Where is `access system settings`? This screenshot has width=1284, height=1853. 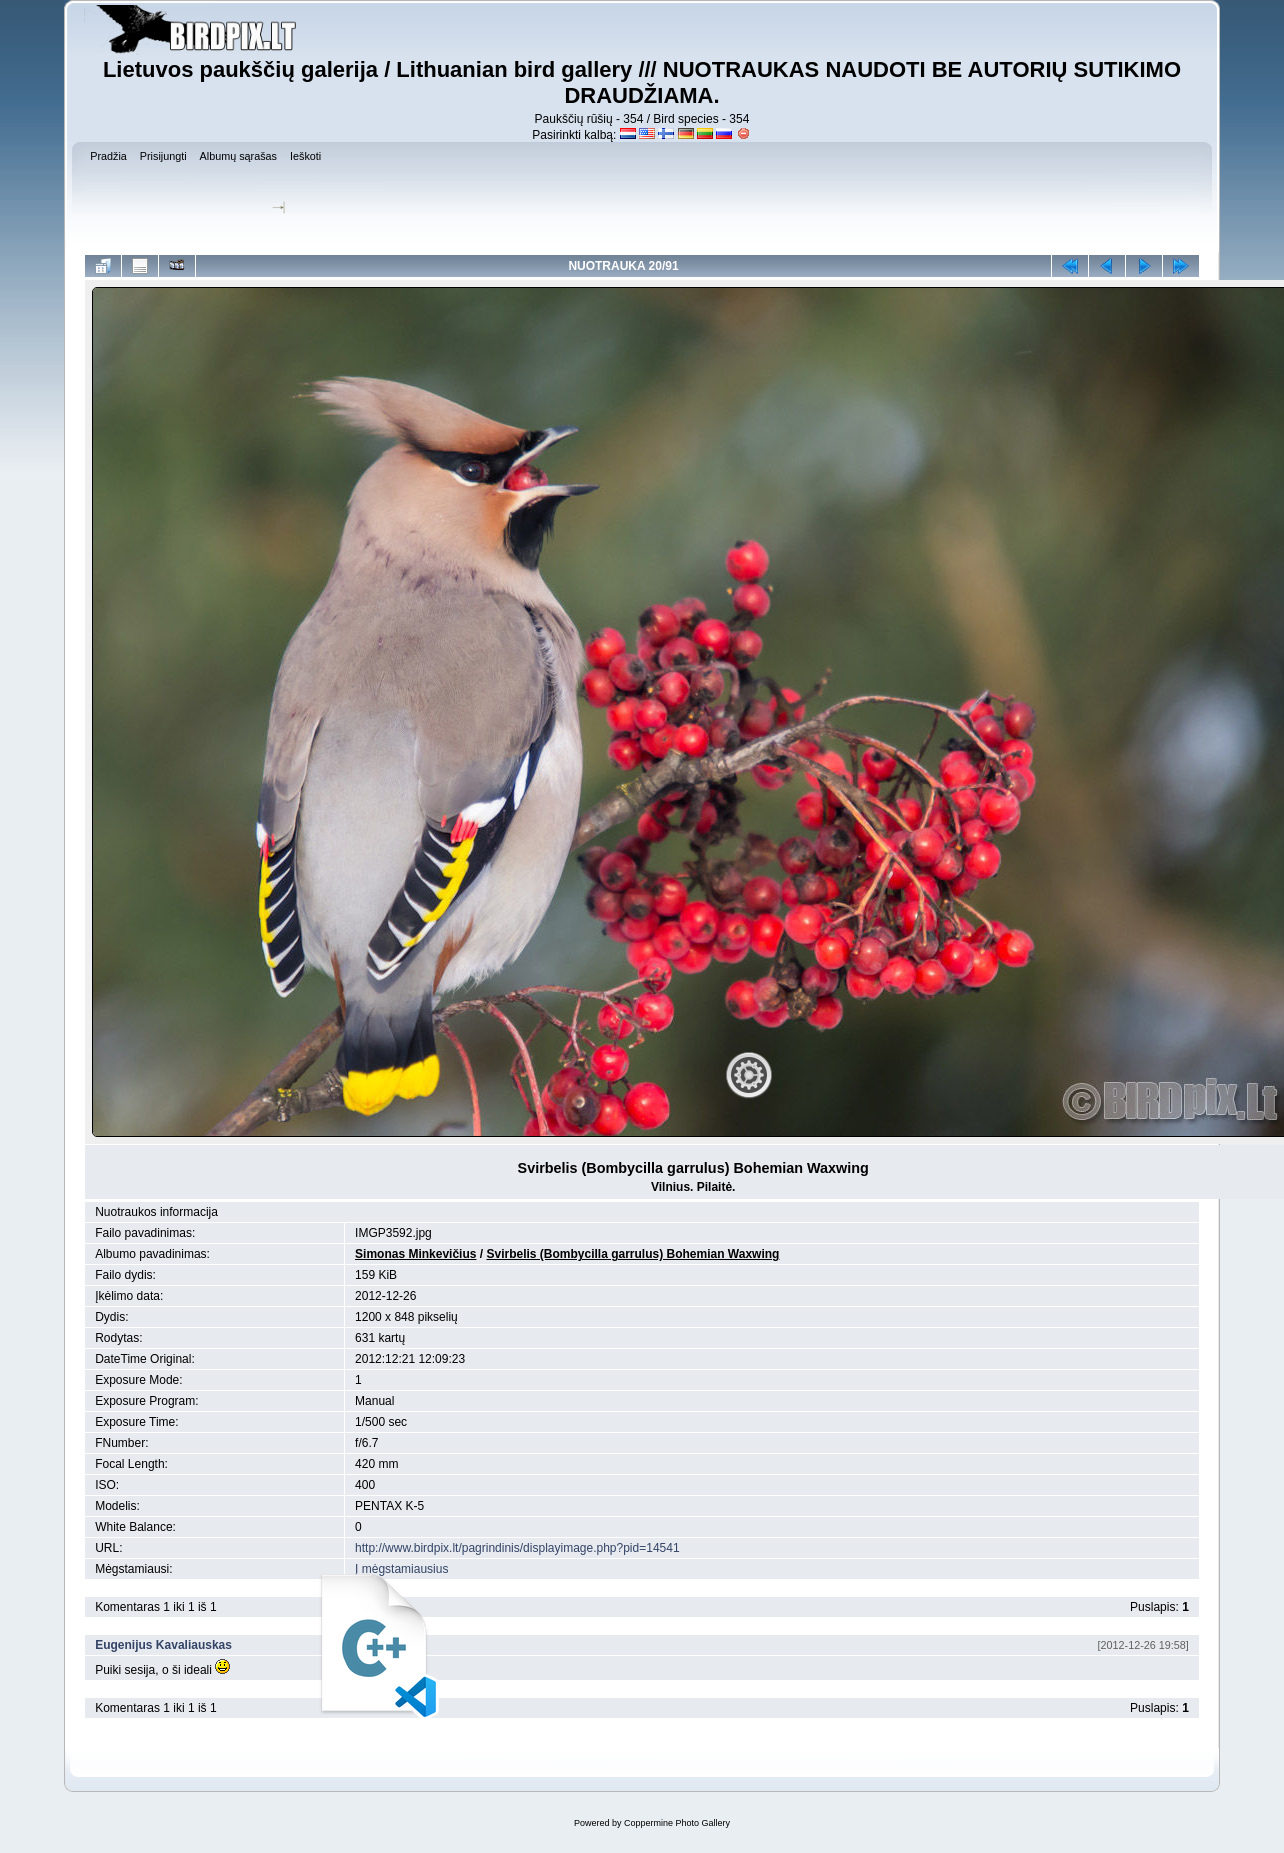 access system settings is located at coordinates (749, 1075).